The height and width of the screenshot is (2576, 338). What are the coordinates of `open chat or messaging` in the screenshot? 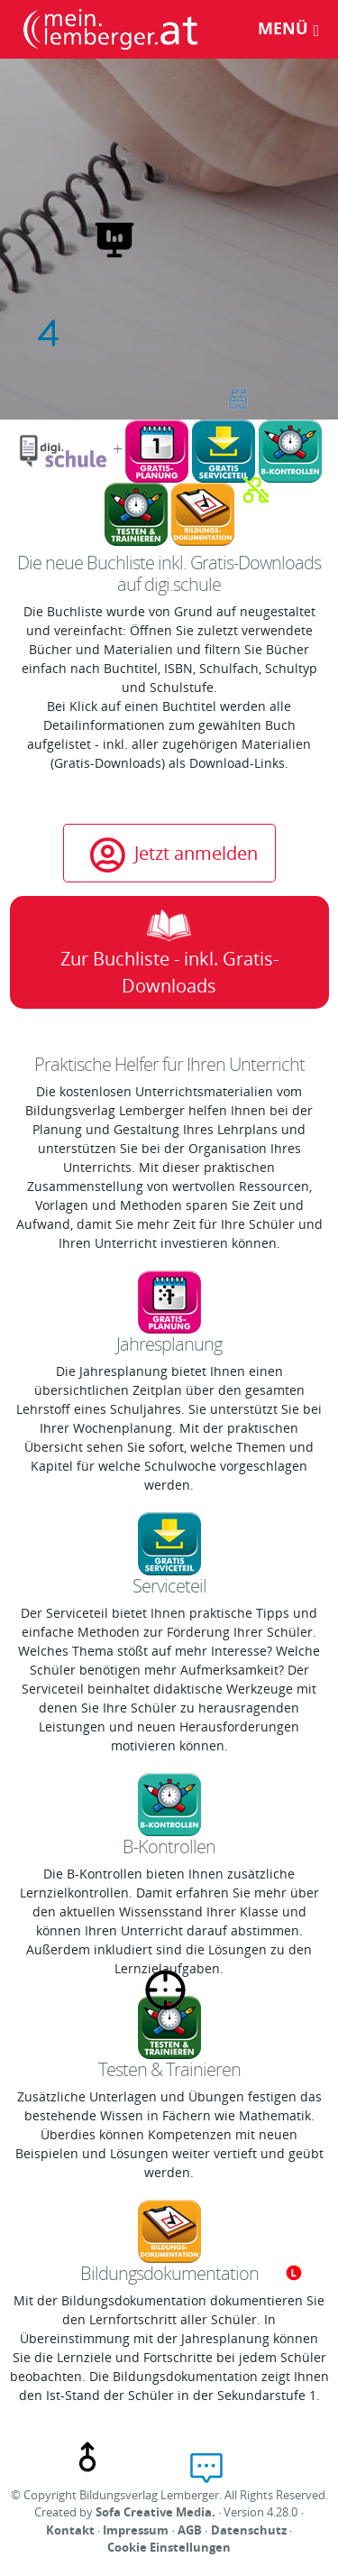 It's located at (206, 2467).